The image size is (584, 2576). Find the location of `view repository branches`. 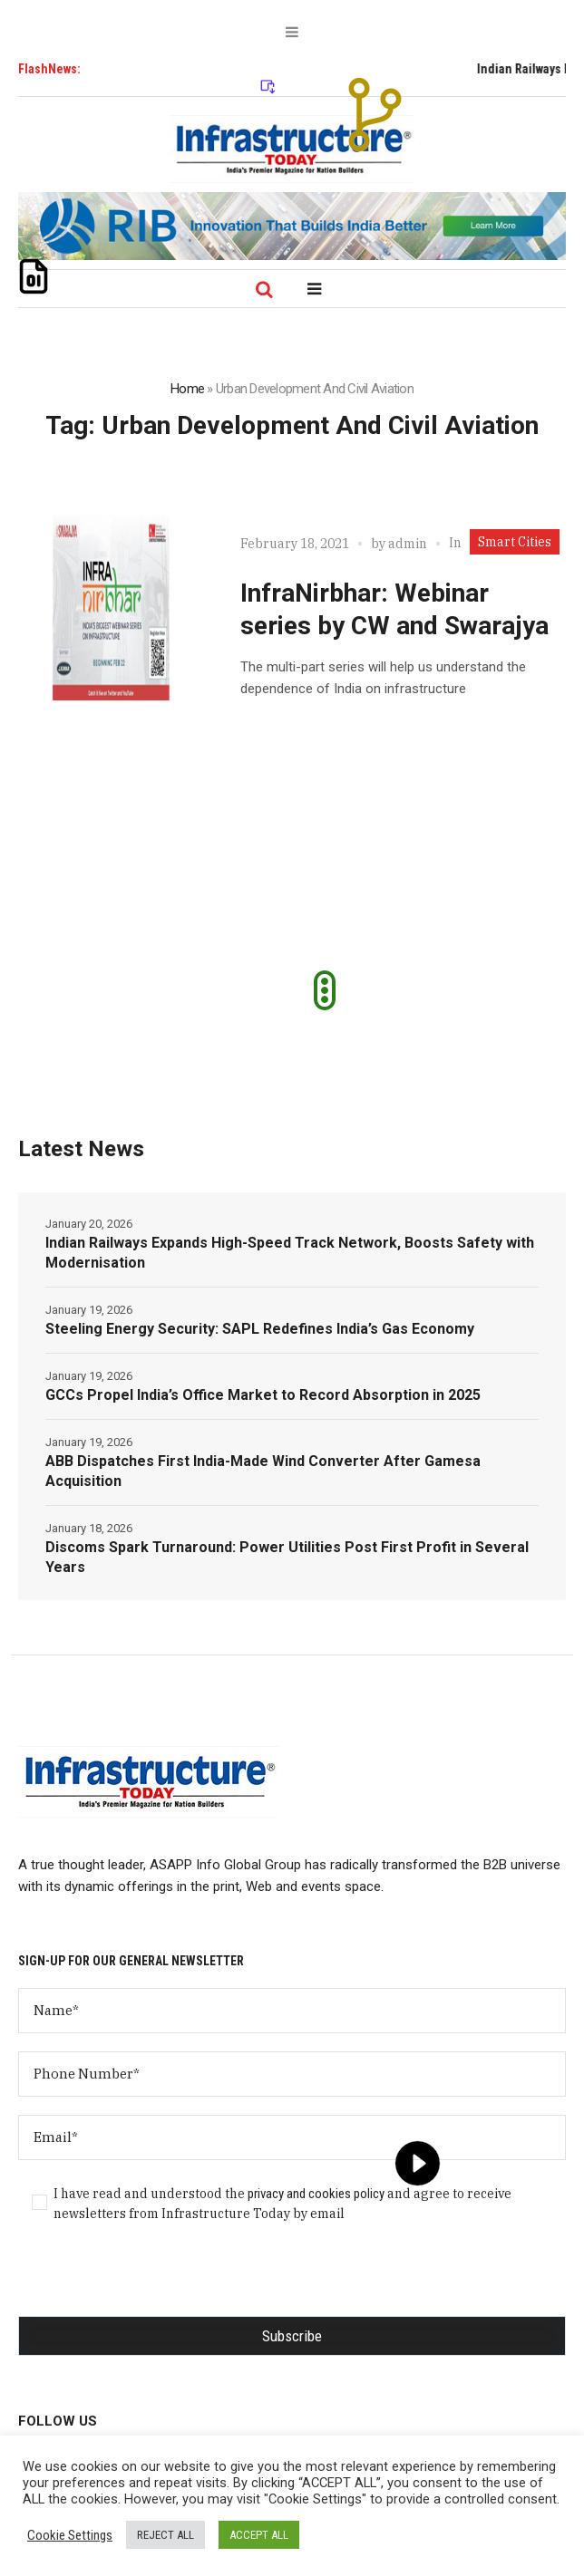

view repository branches is located at coordinates (375, 114).